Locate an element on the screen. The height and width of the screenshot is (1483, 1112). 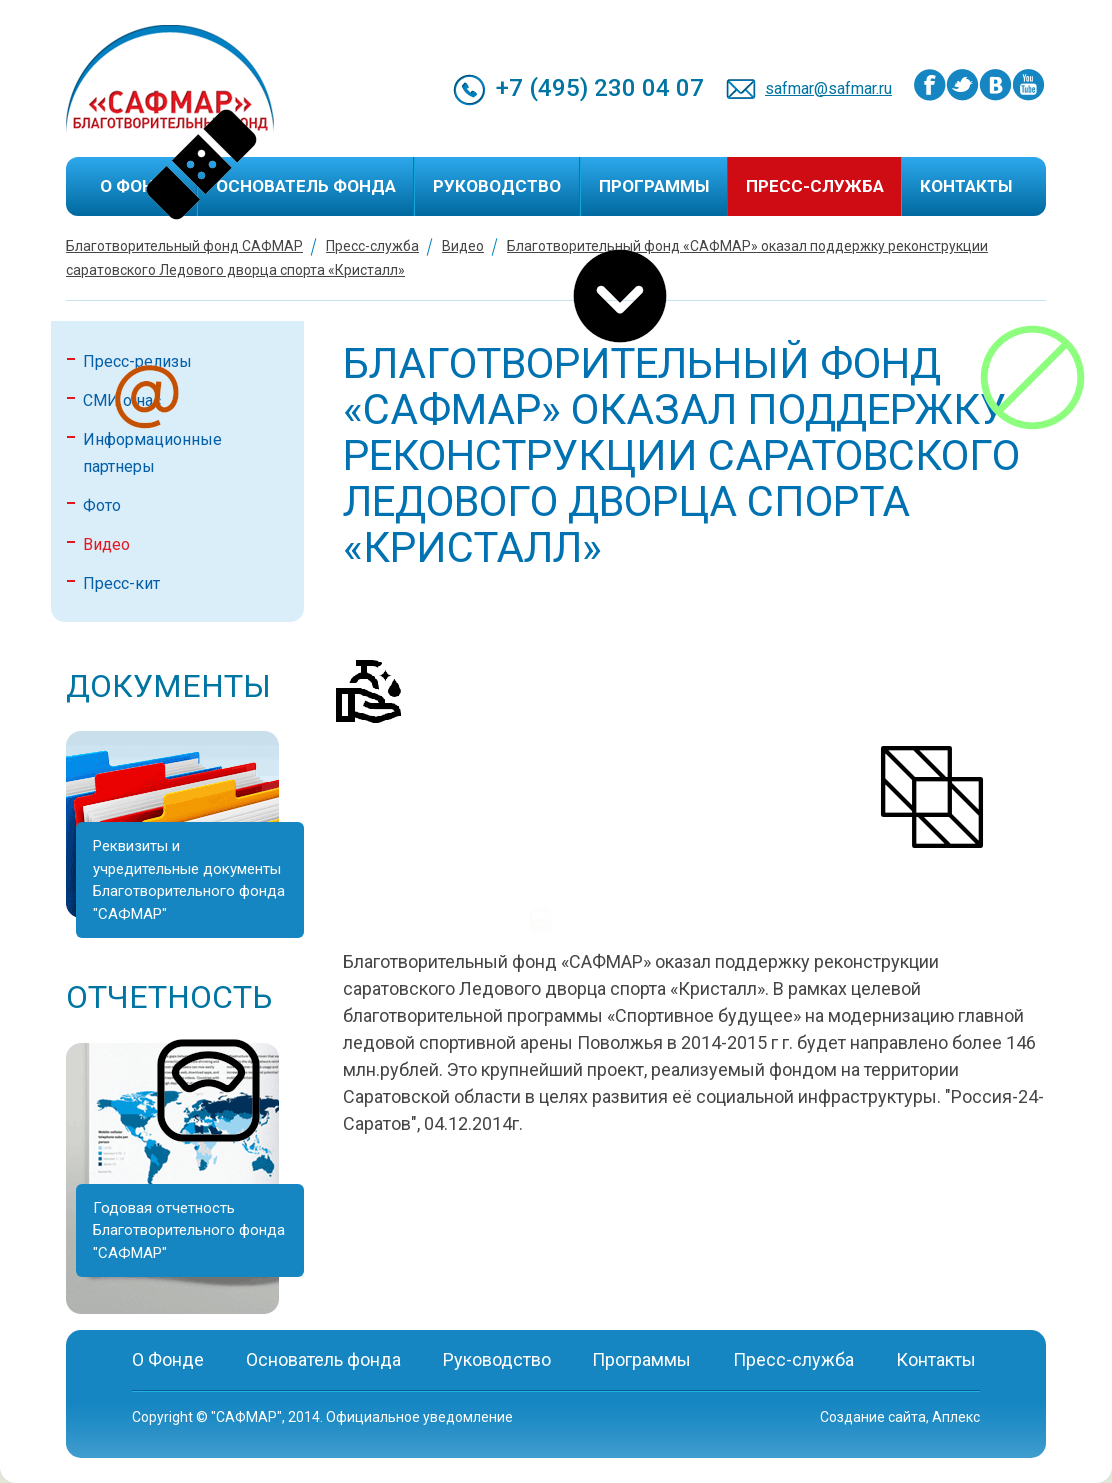
hand hygiene or sanitization reminder is located at coordinates (370, 691).